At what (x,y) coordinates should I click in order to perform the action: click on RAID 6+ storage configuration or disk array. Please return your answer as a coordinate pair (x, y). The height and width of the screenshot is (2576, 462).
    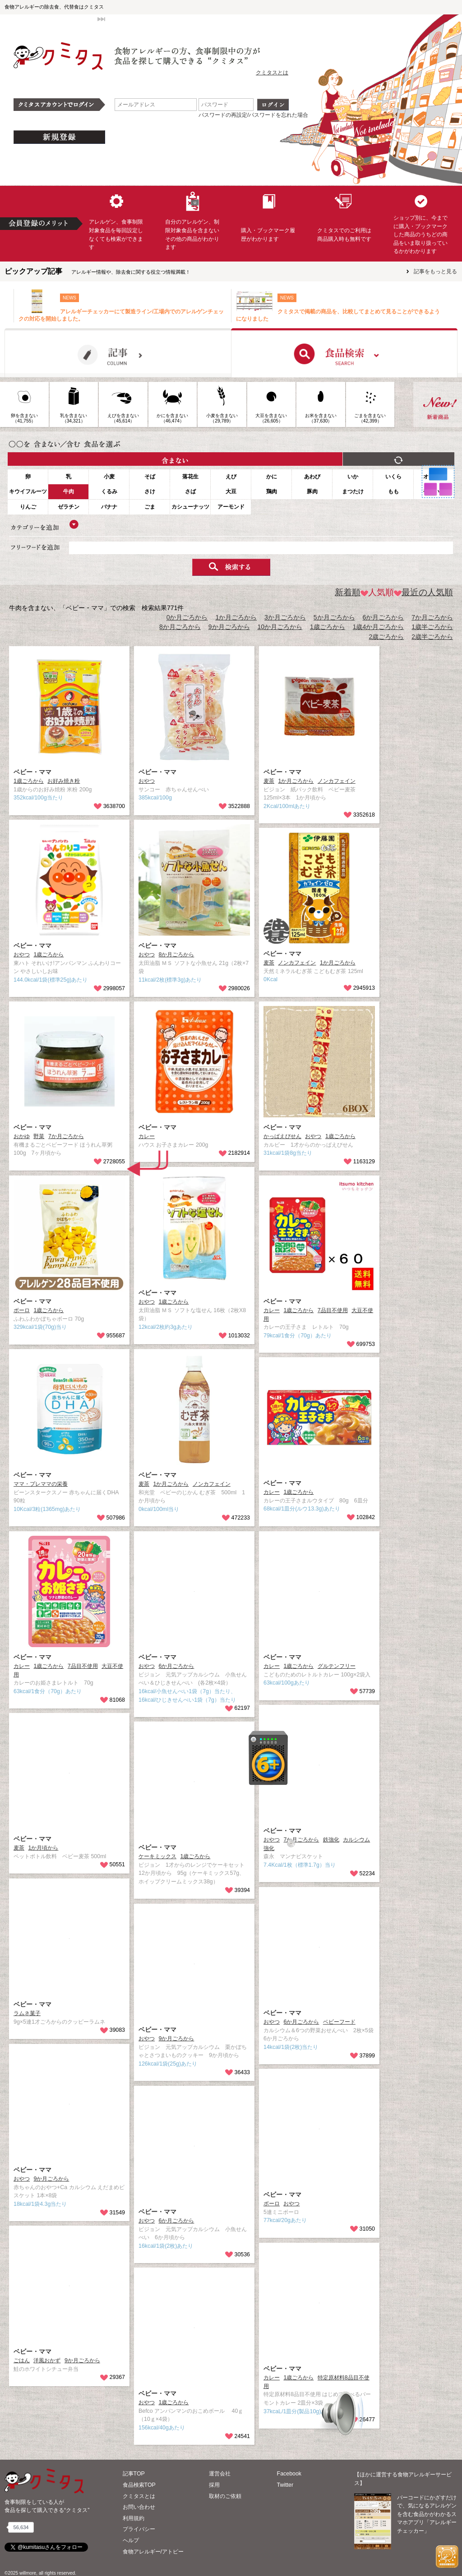
    Looking at the image, I should click on (268, 1758).